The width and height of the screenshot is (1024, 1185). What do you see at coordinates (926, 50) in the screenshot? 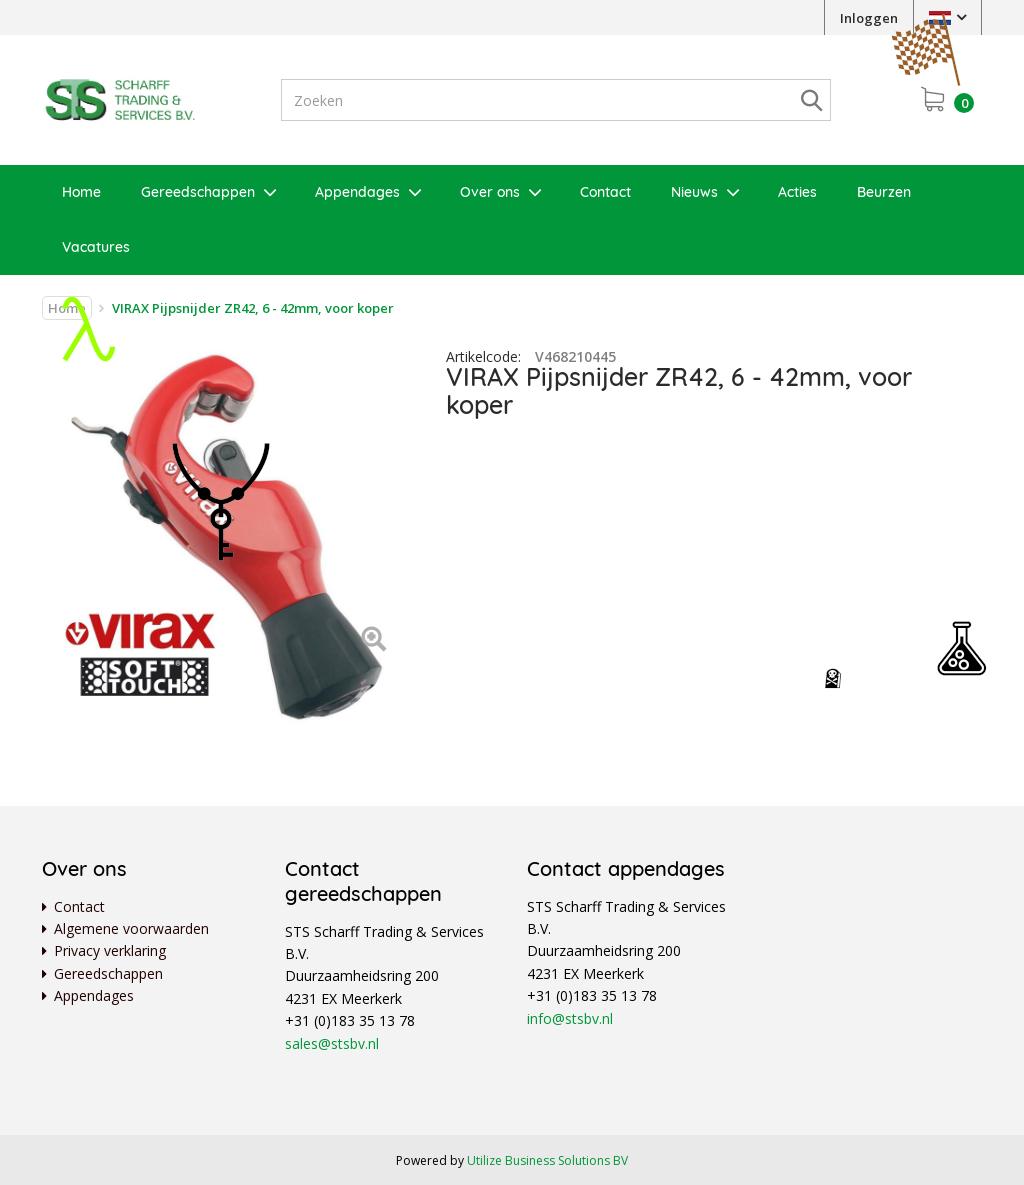
I see `indicates race finish or completion` at bounding box center [926, 50].